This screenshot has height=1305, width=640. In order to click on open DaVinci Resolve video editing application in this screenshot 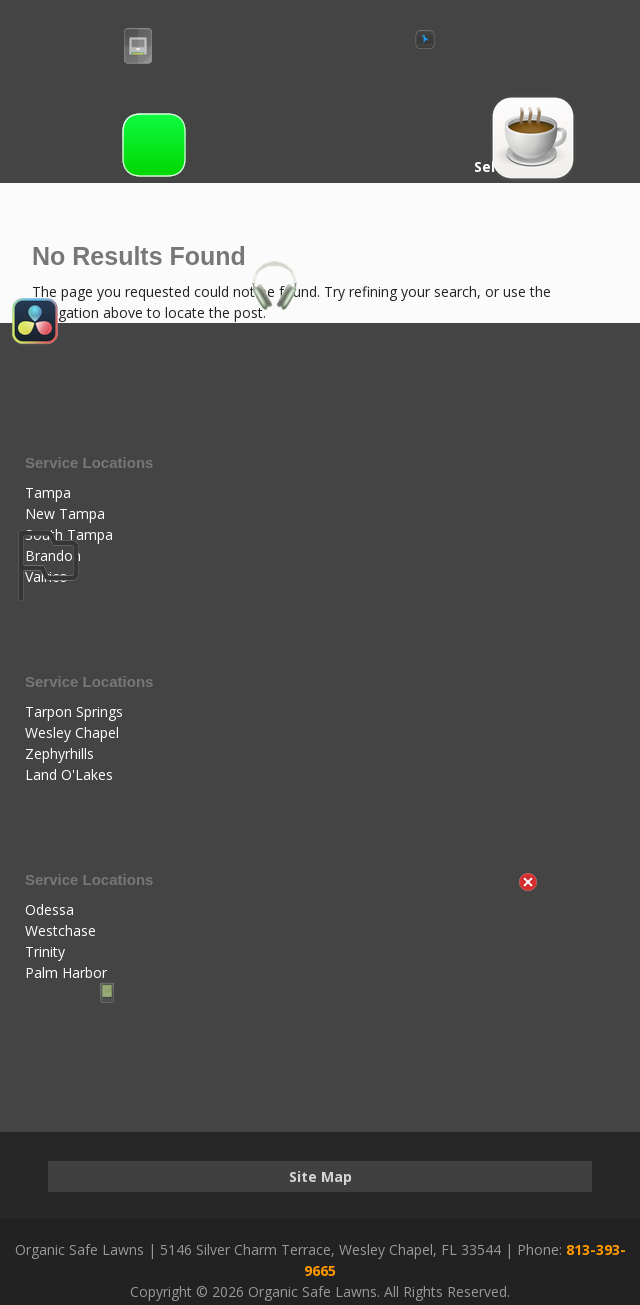, I will do `click(35, 321)`.